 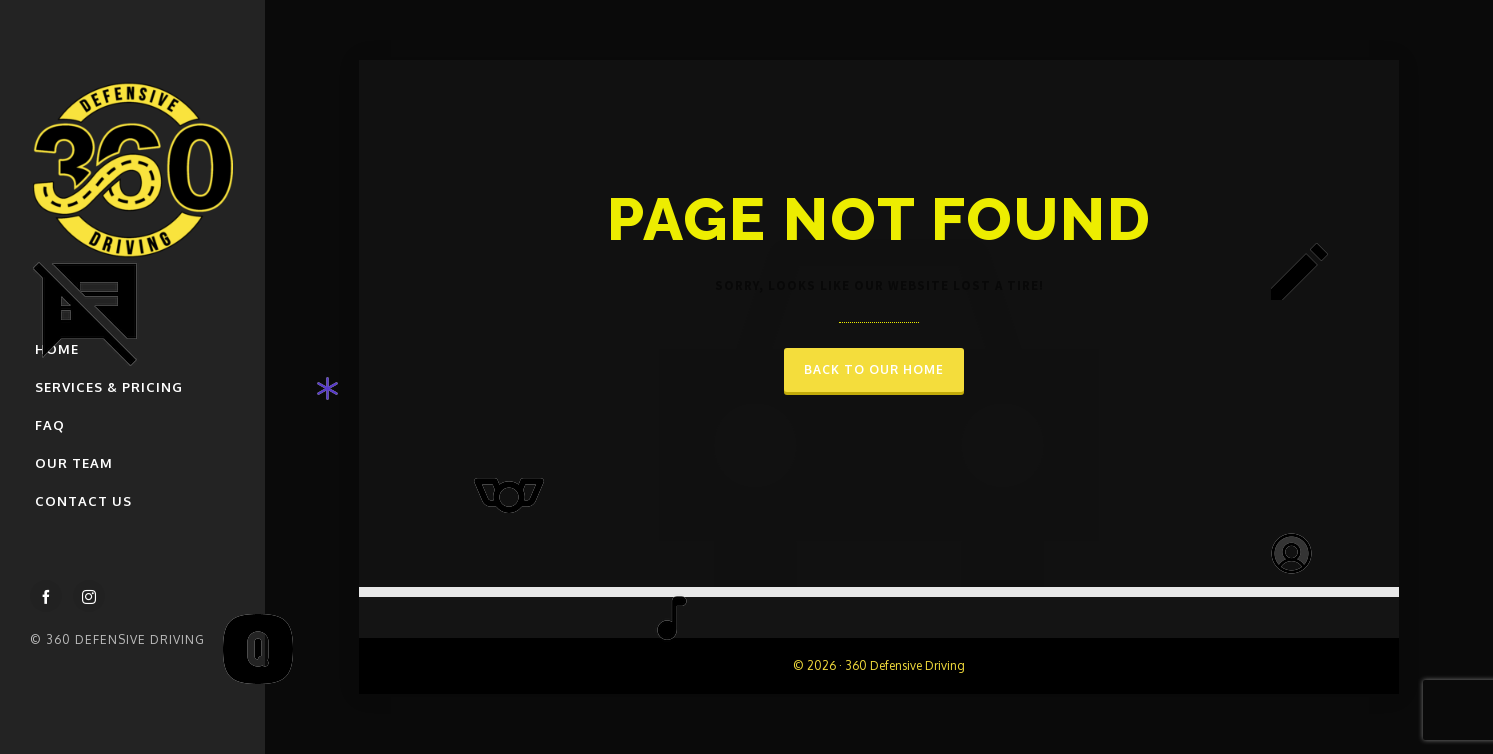 What do you see at coordinates (1291, 553) in the screenshot?
I see `view your profile` at bounding box center [1291, 553].